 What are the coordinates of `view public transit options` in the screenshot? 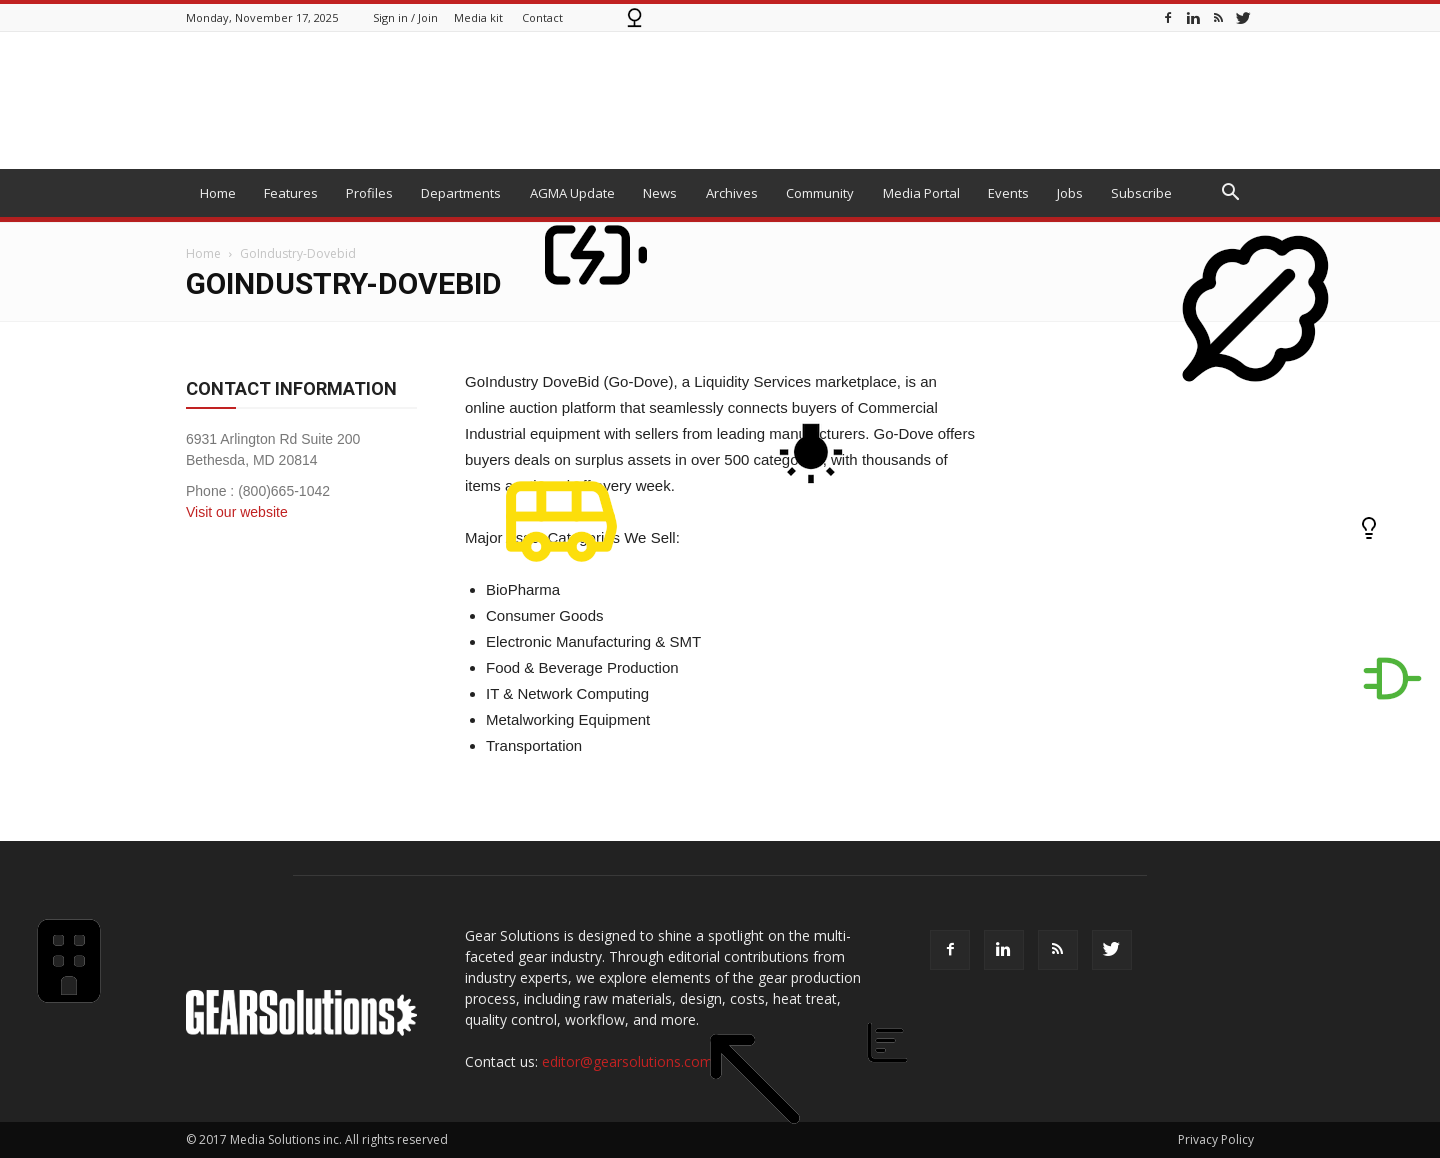 It's located at (561, 516).